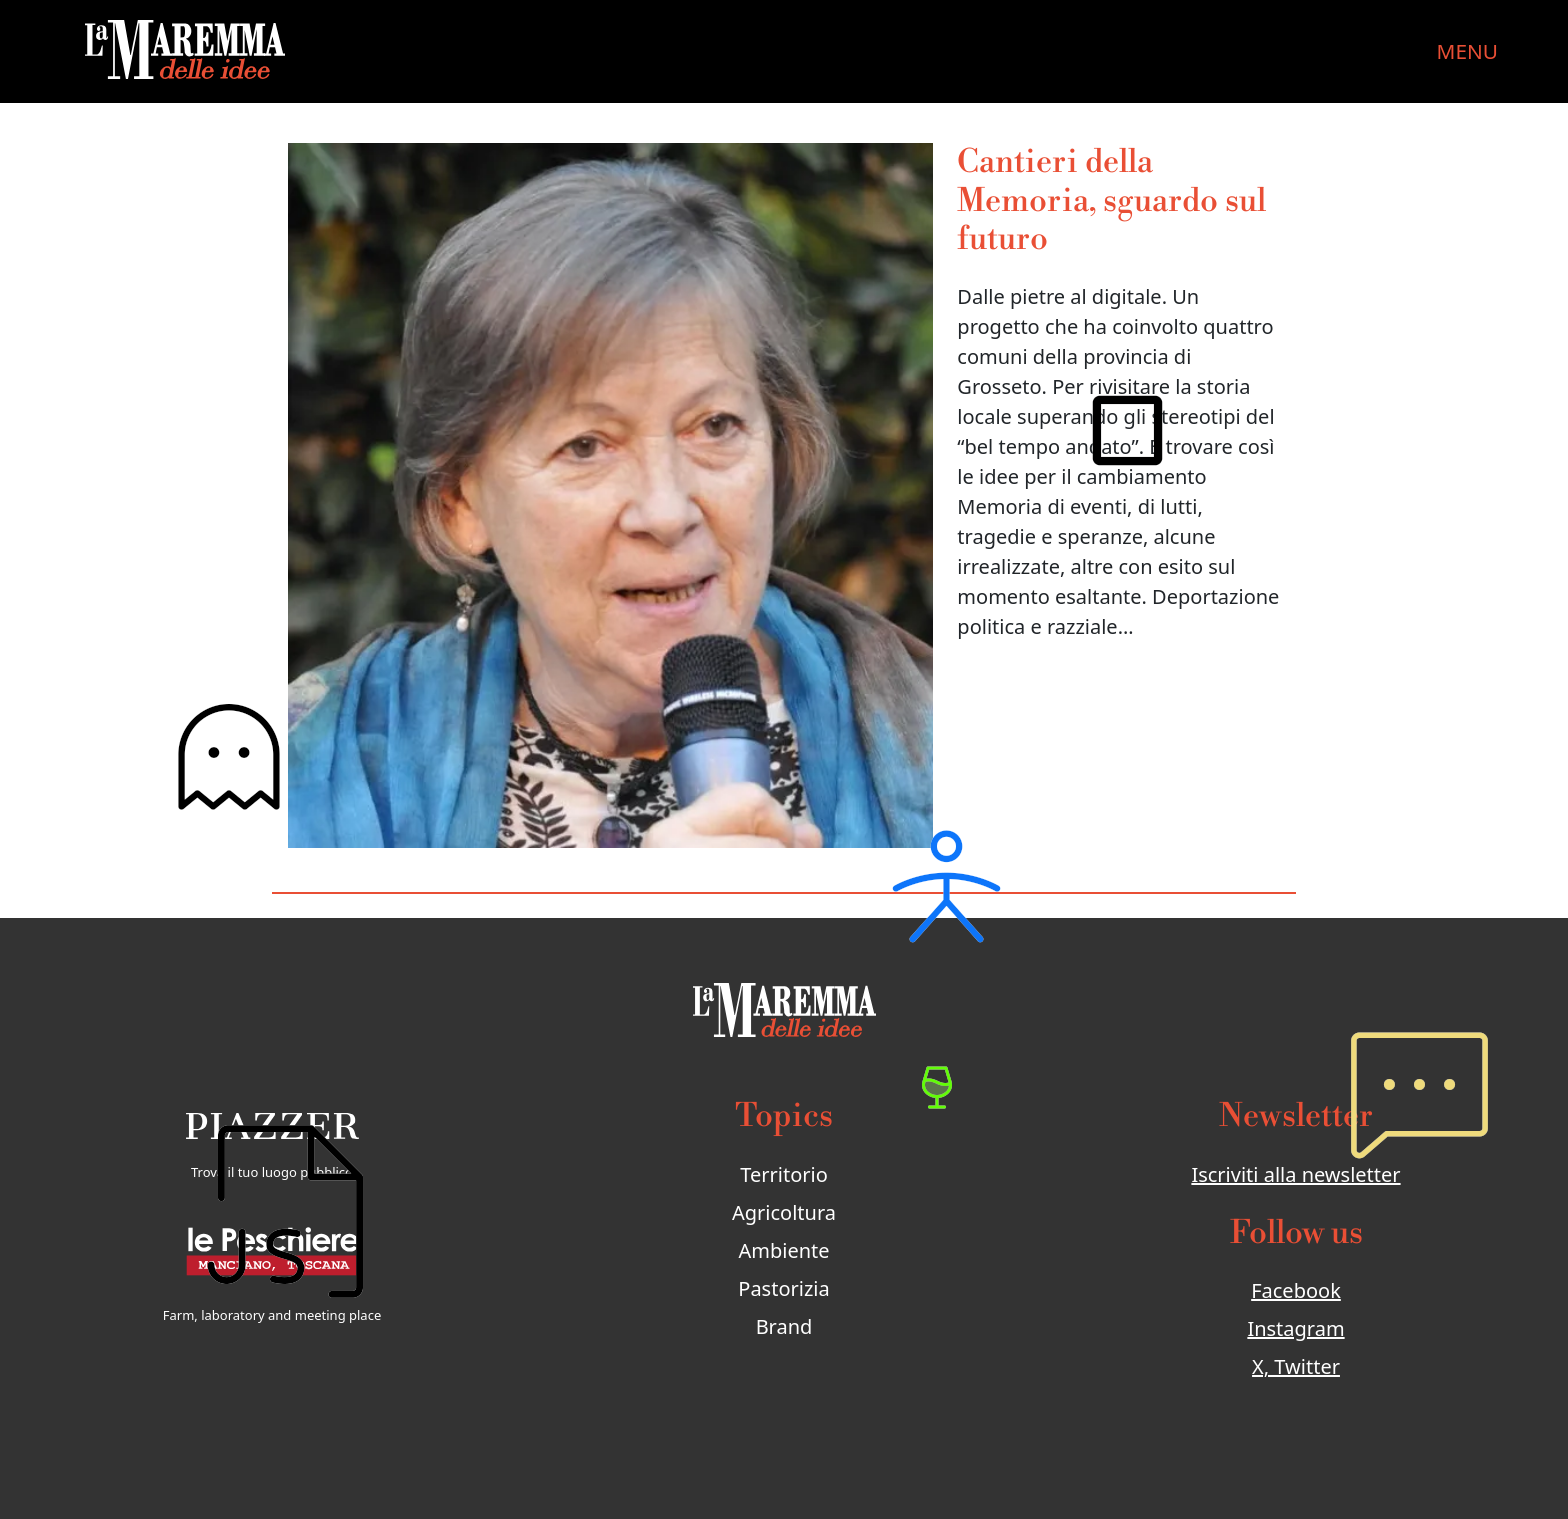  I want to click on toggle ghost mode or invisible status, so click(229, 759).